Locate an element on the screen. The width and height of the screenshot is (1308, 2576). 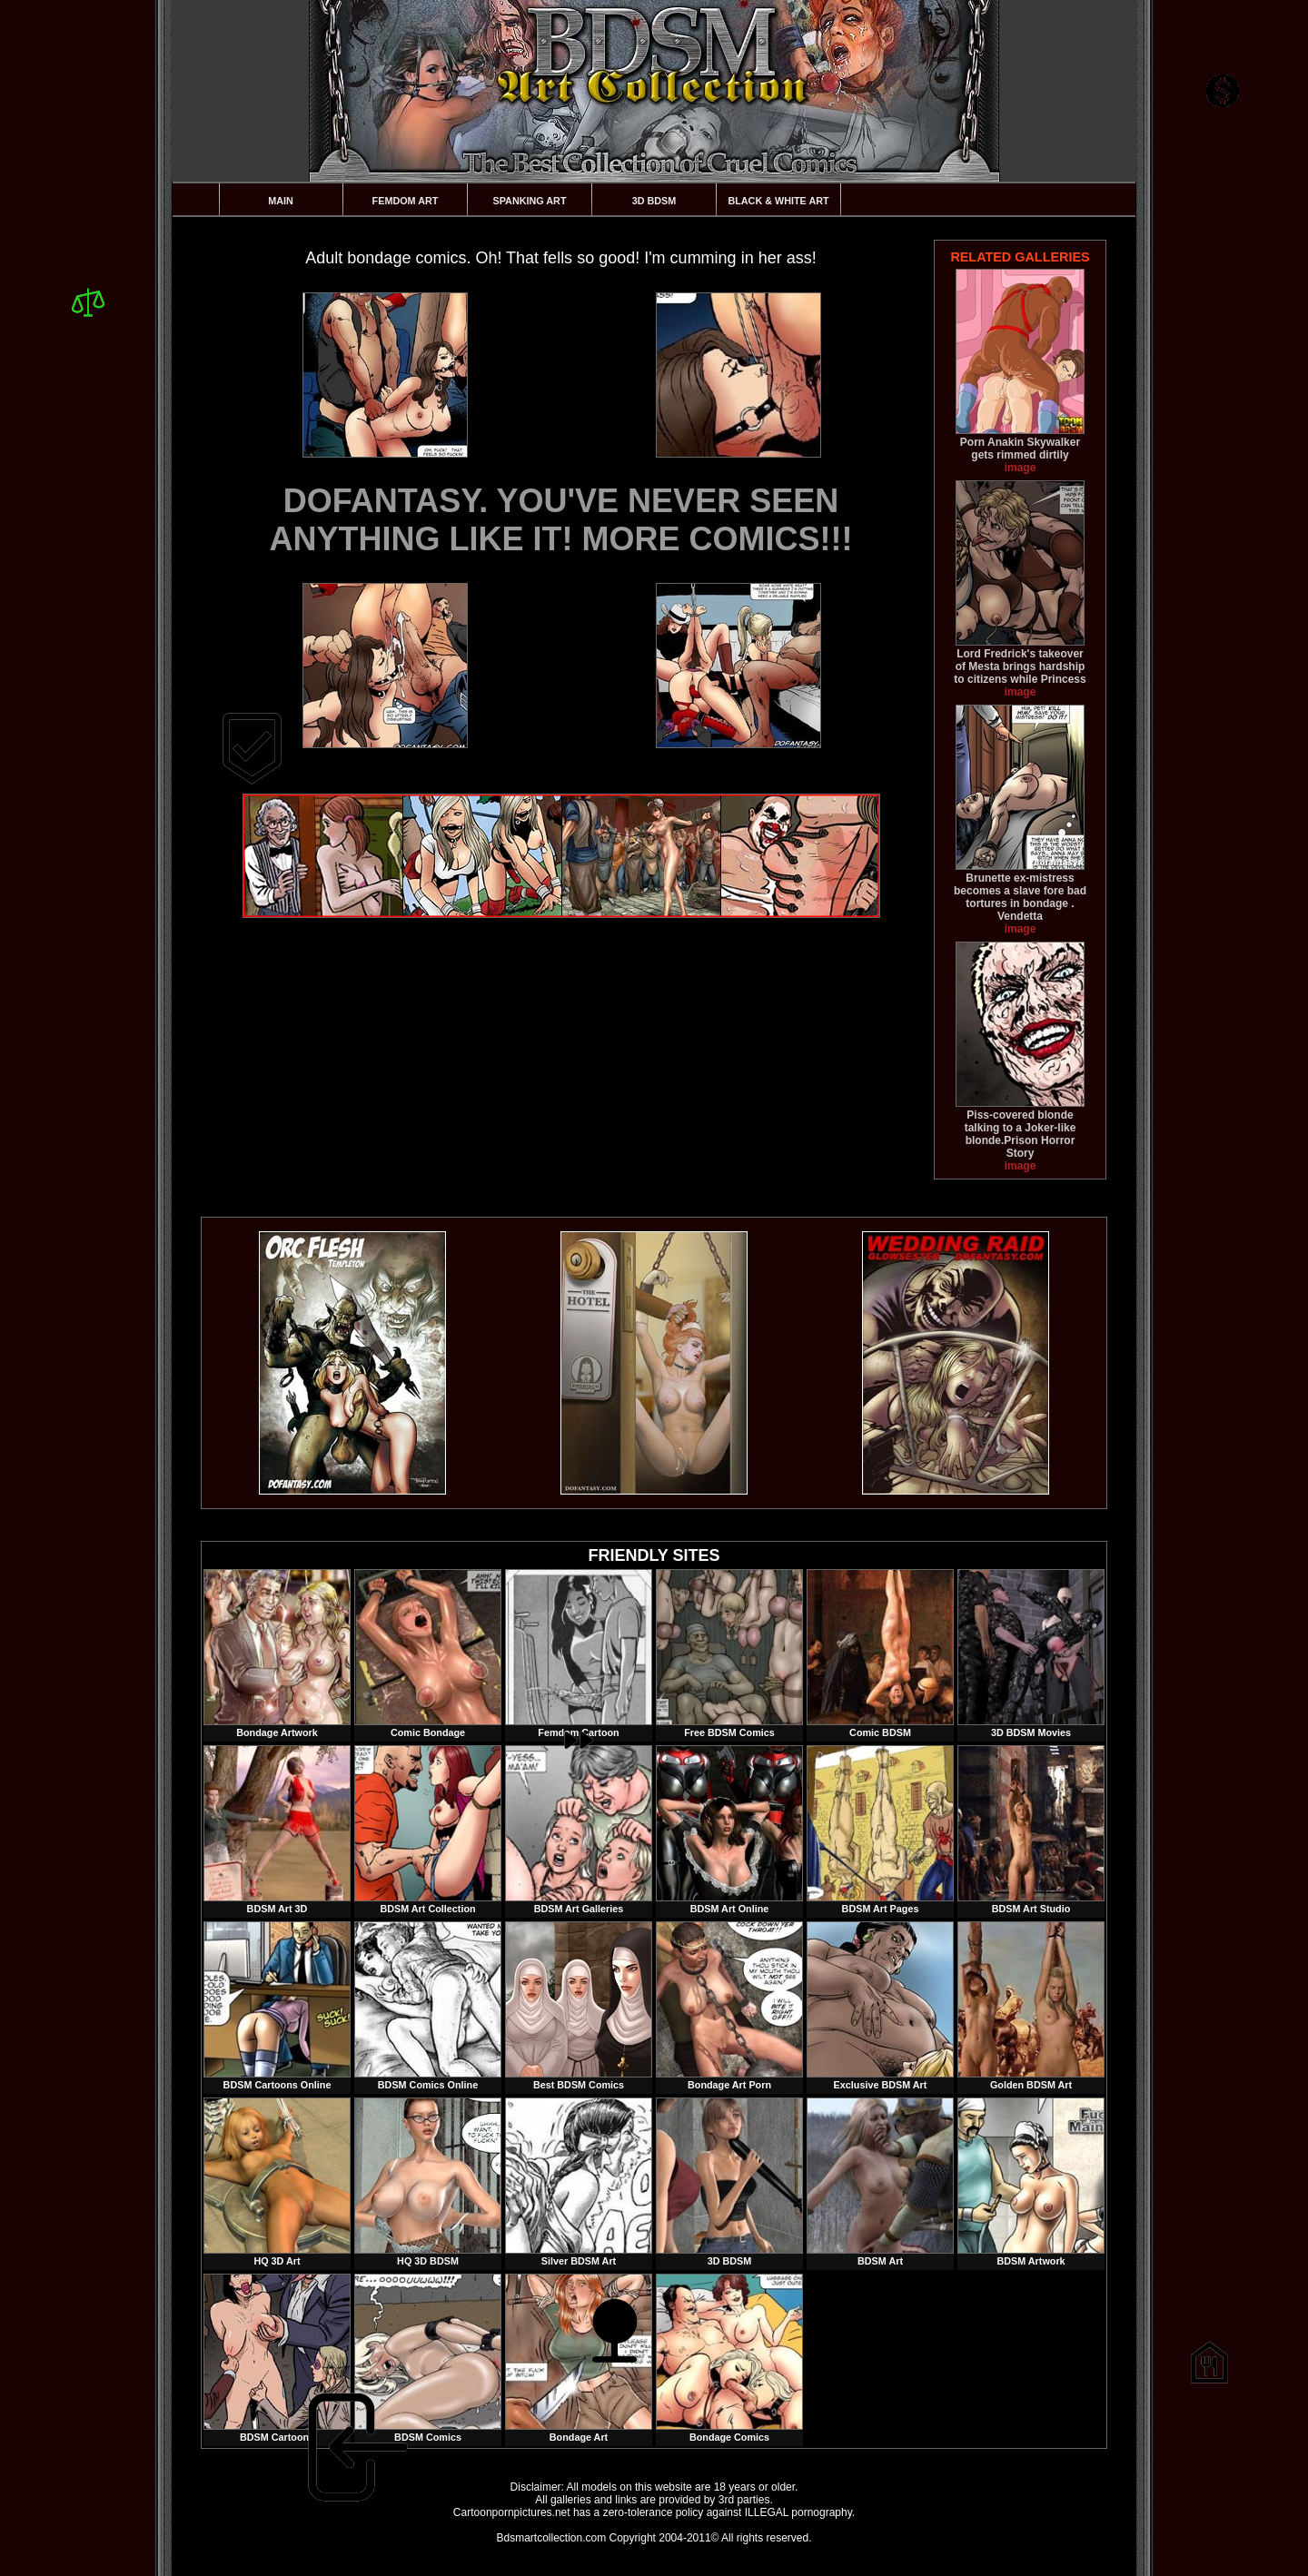
find nearby food banks or food assistance locations is located at coordinates (1209, 2362).